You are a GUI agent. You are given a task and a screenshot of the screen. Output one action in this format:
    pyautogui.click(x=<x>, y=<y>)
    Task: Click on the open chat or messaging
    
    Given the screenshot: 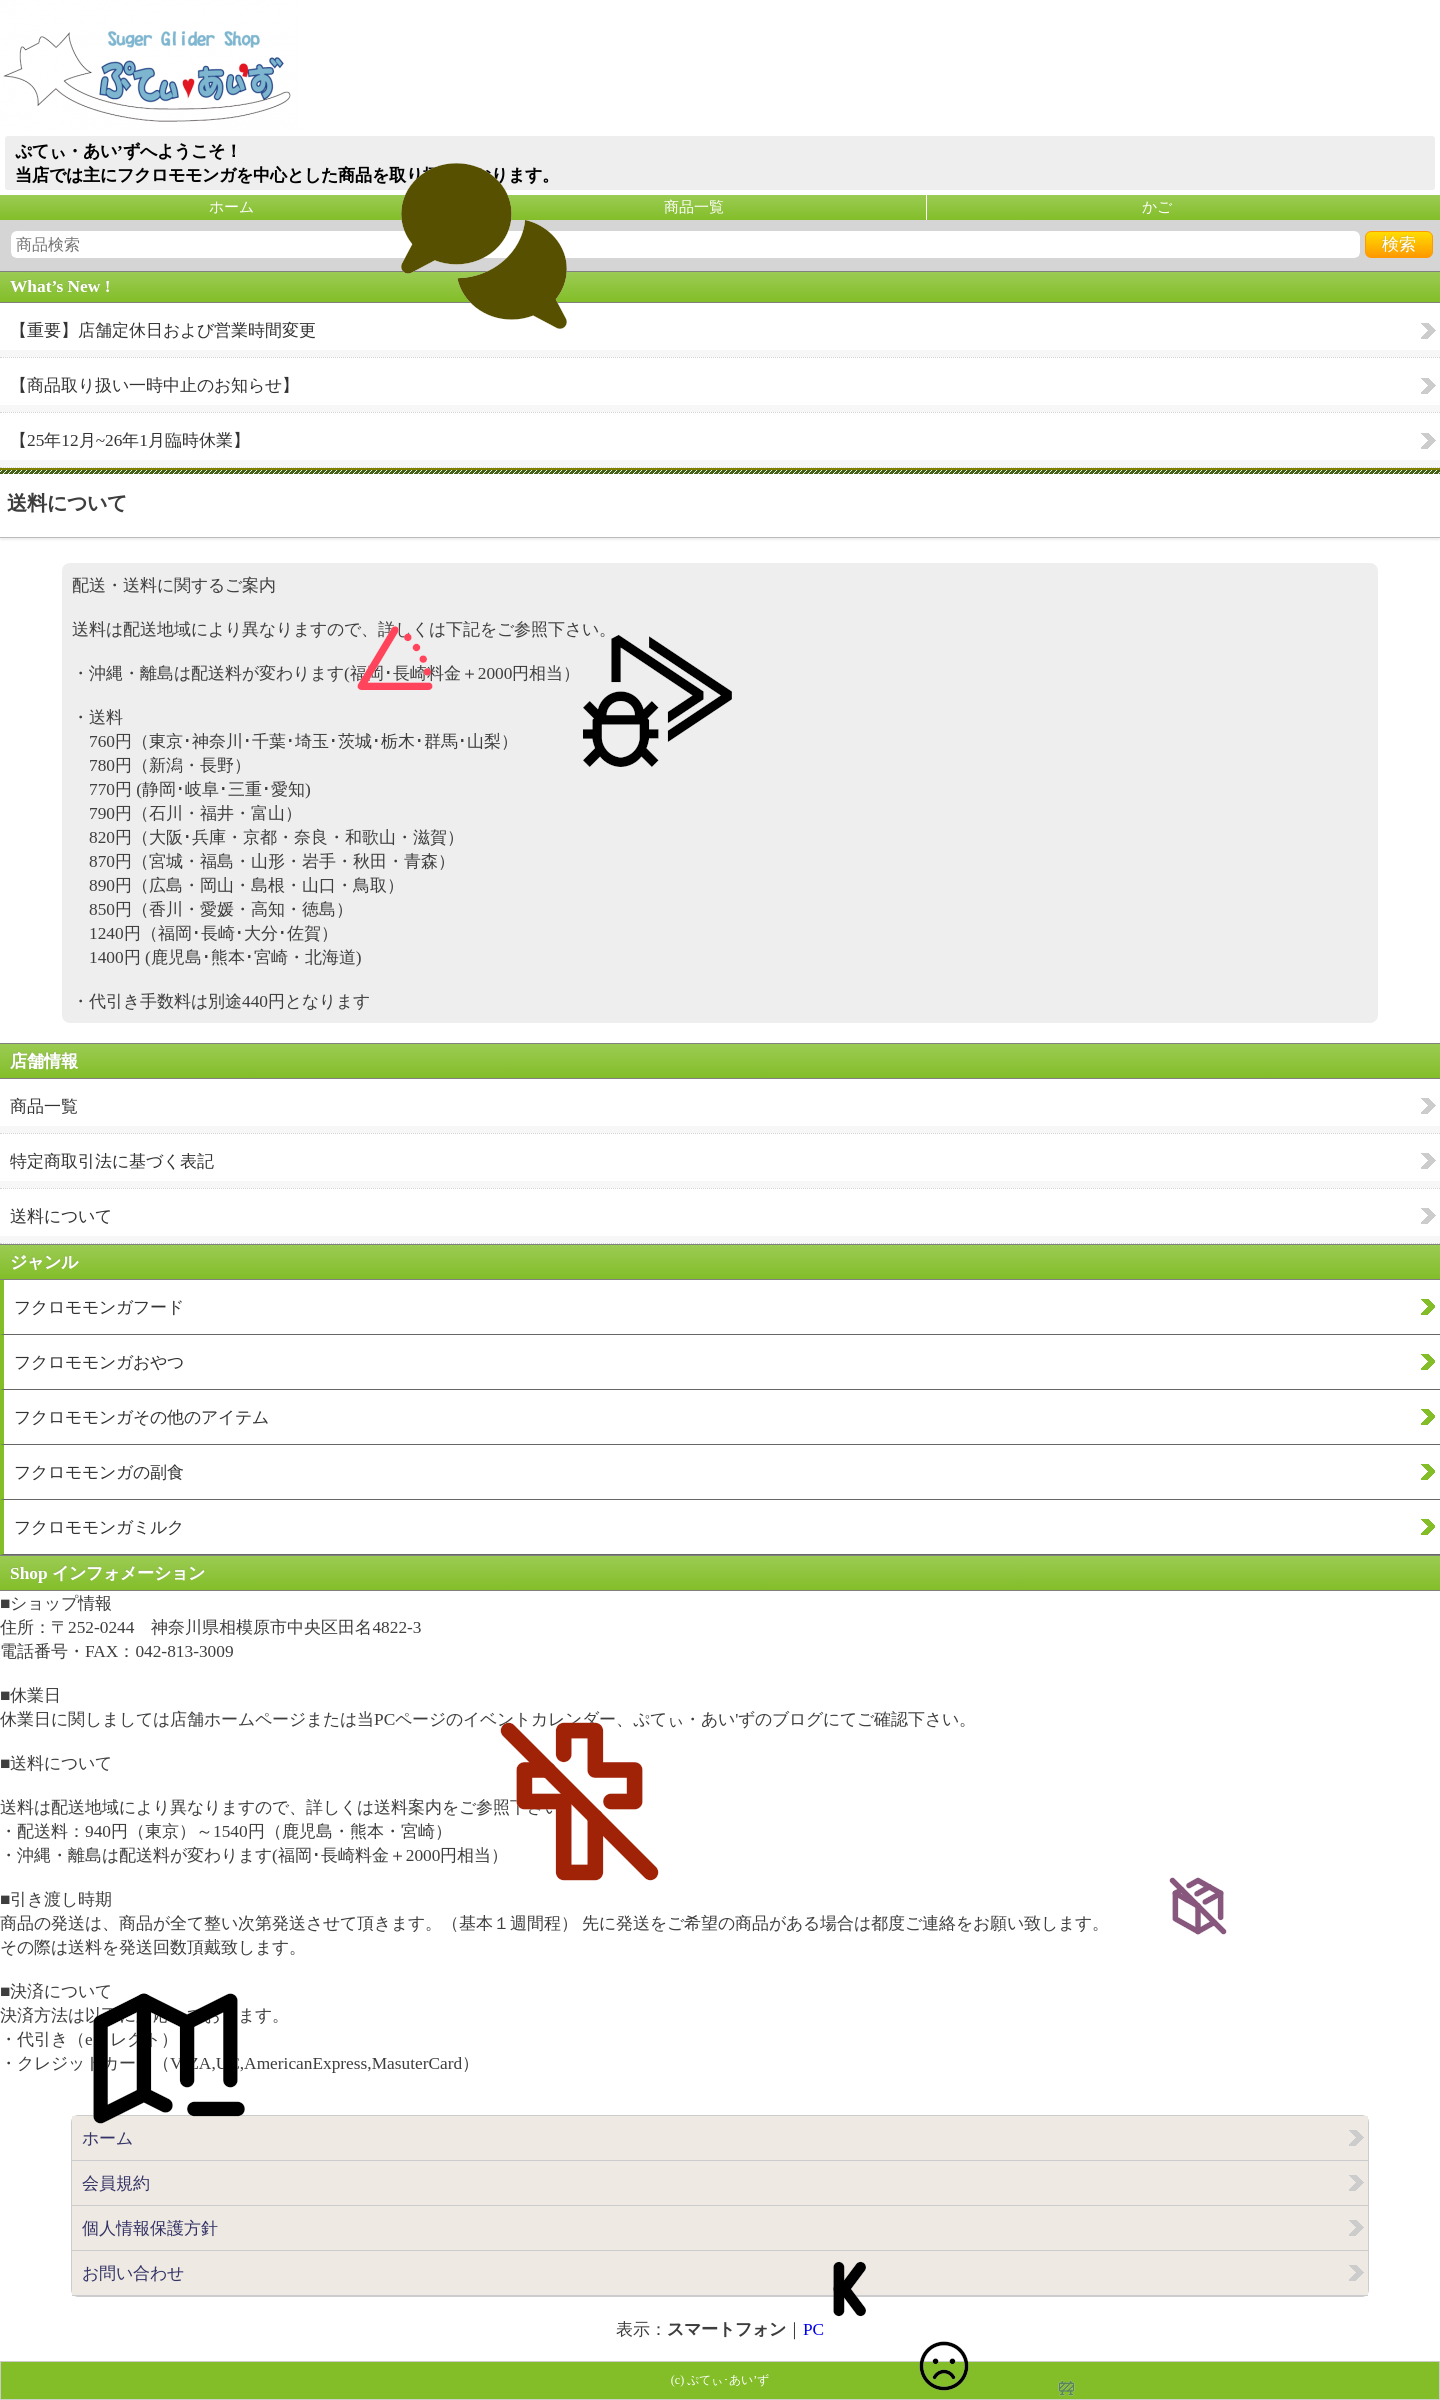 What is the action you would take?
    pyautogui.click(x=484, y=246)
    